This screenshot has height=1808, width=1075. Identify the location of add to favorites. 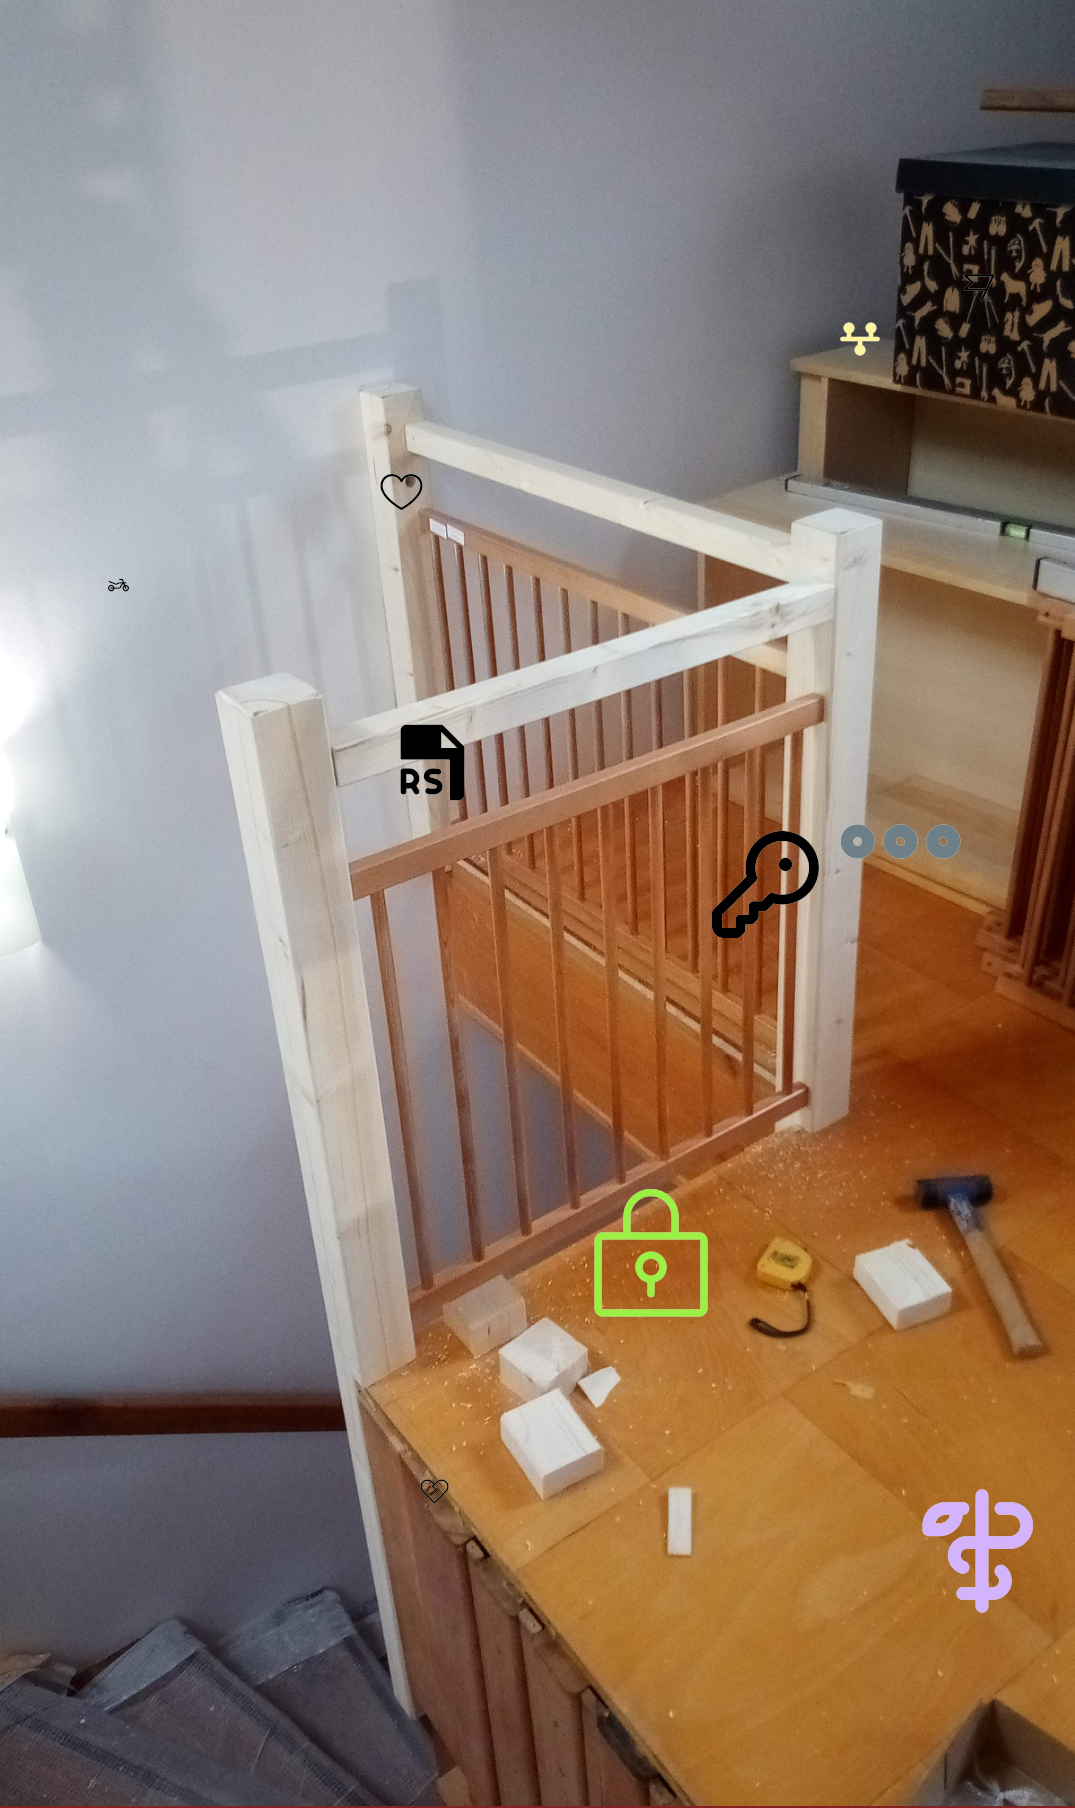
(401, 490).